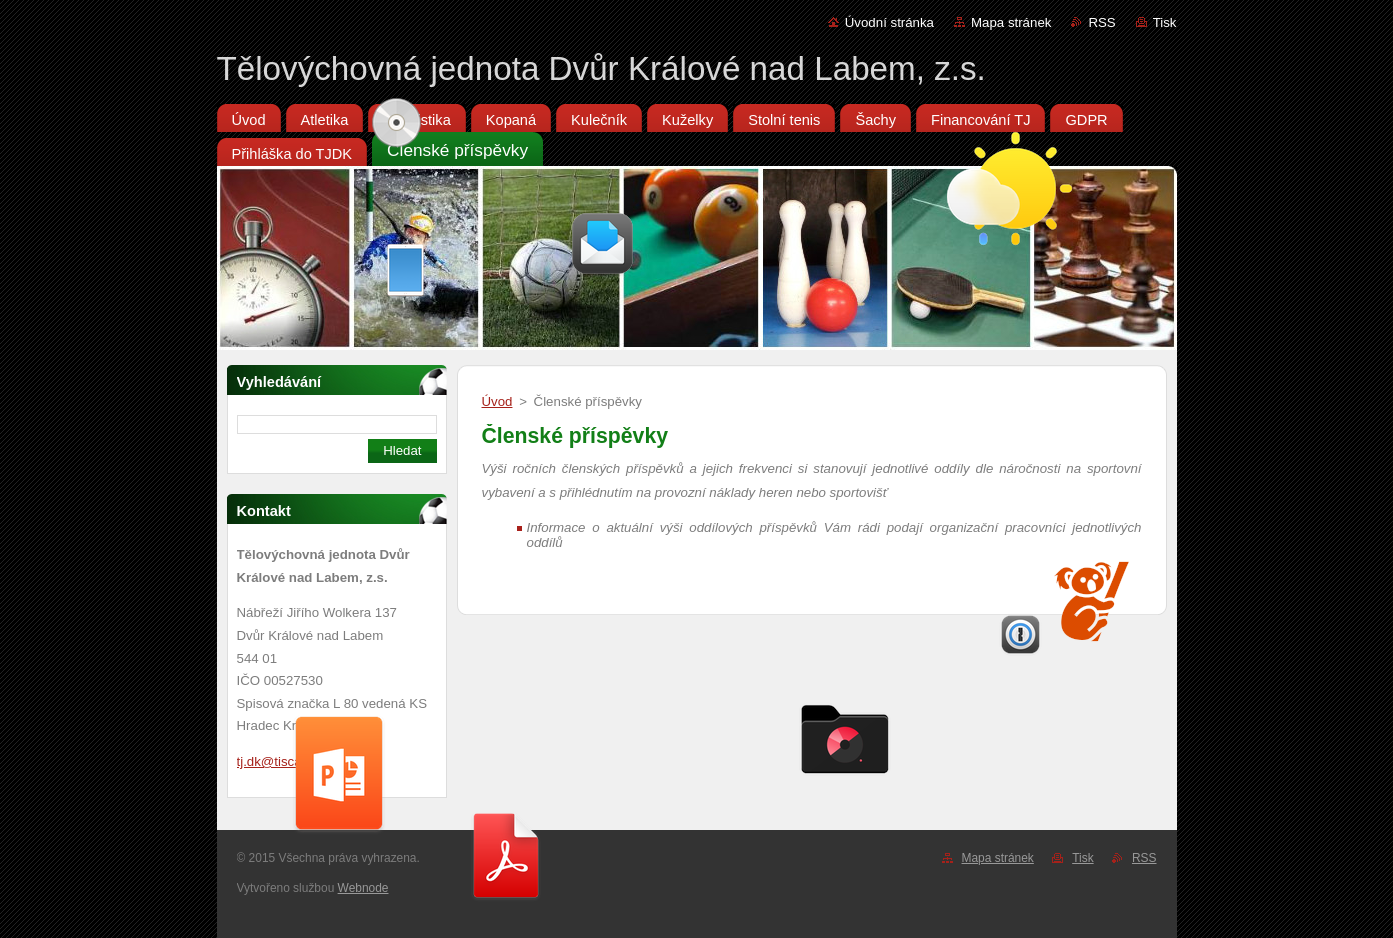 This screenshot has width=1393, height=938. Describe the element at coordinates (1091, 601) in the screenshot. I see `koala character or mascot icon` at that location.